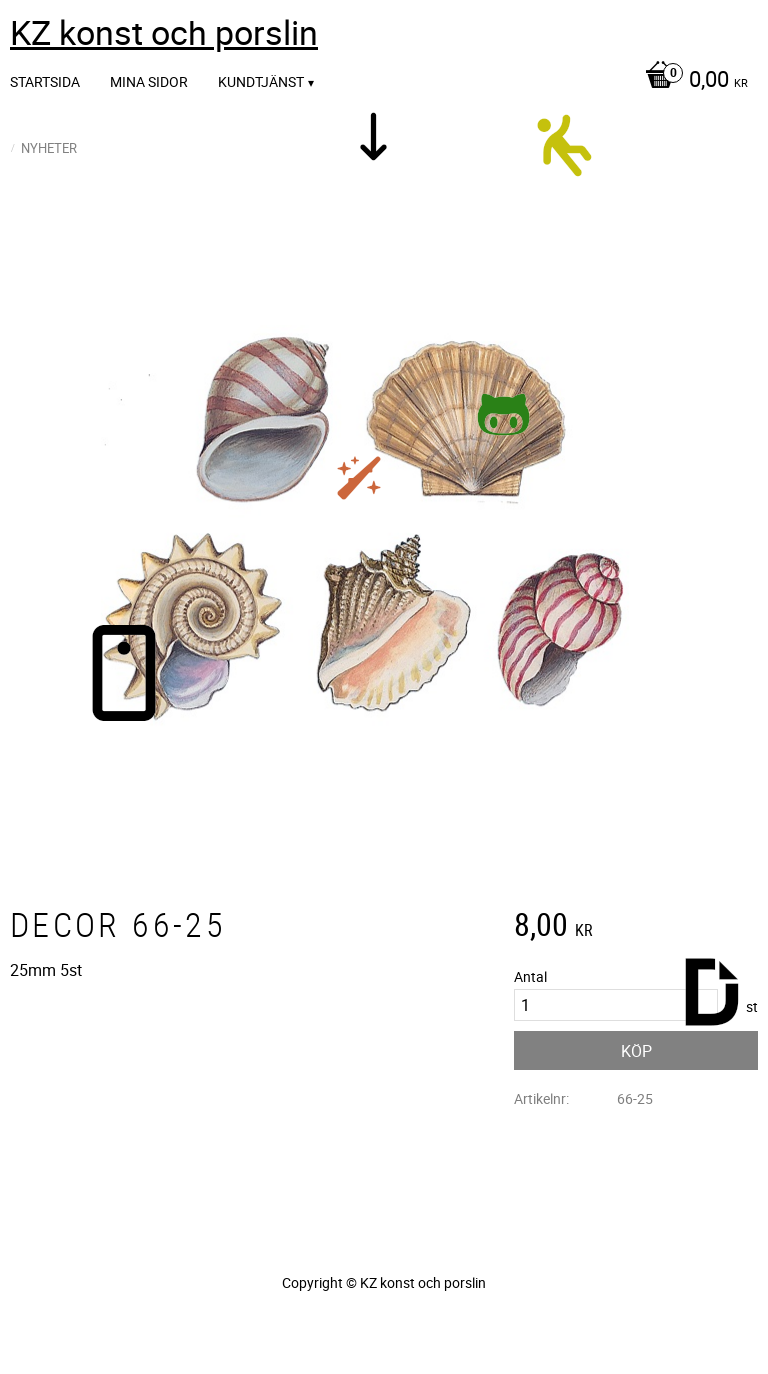 The width and height of the screenshot is (768, 1374). Describe the element at coordinates (503, 414) in the screenshot. I see `link to GitHub repository` at that location.